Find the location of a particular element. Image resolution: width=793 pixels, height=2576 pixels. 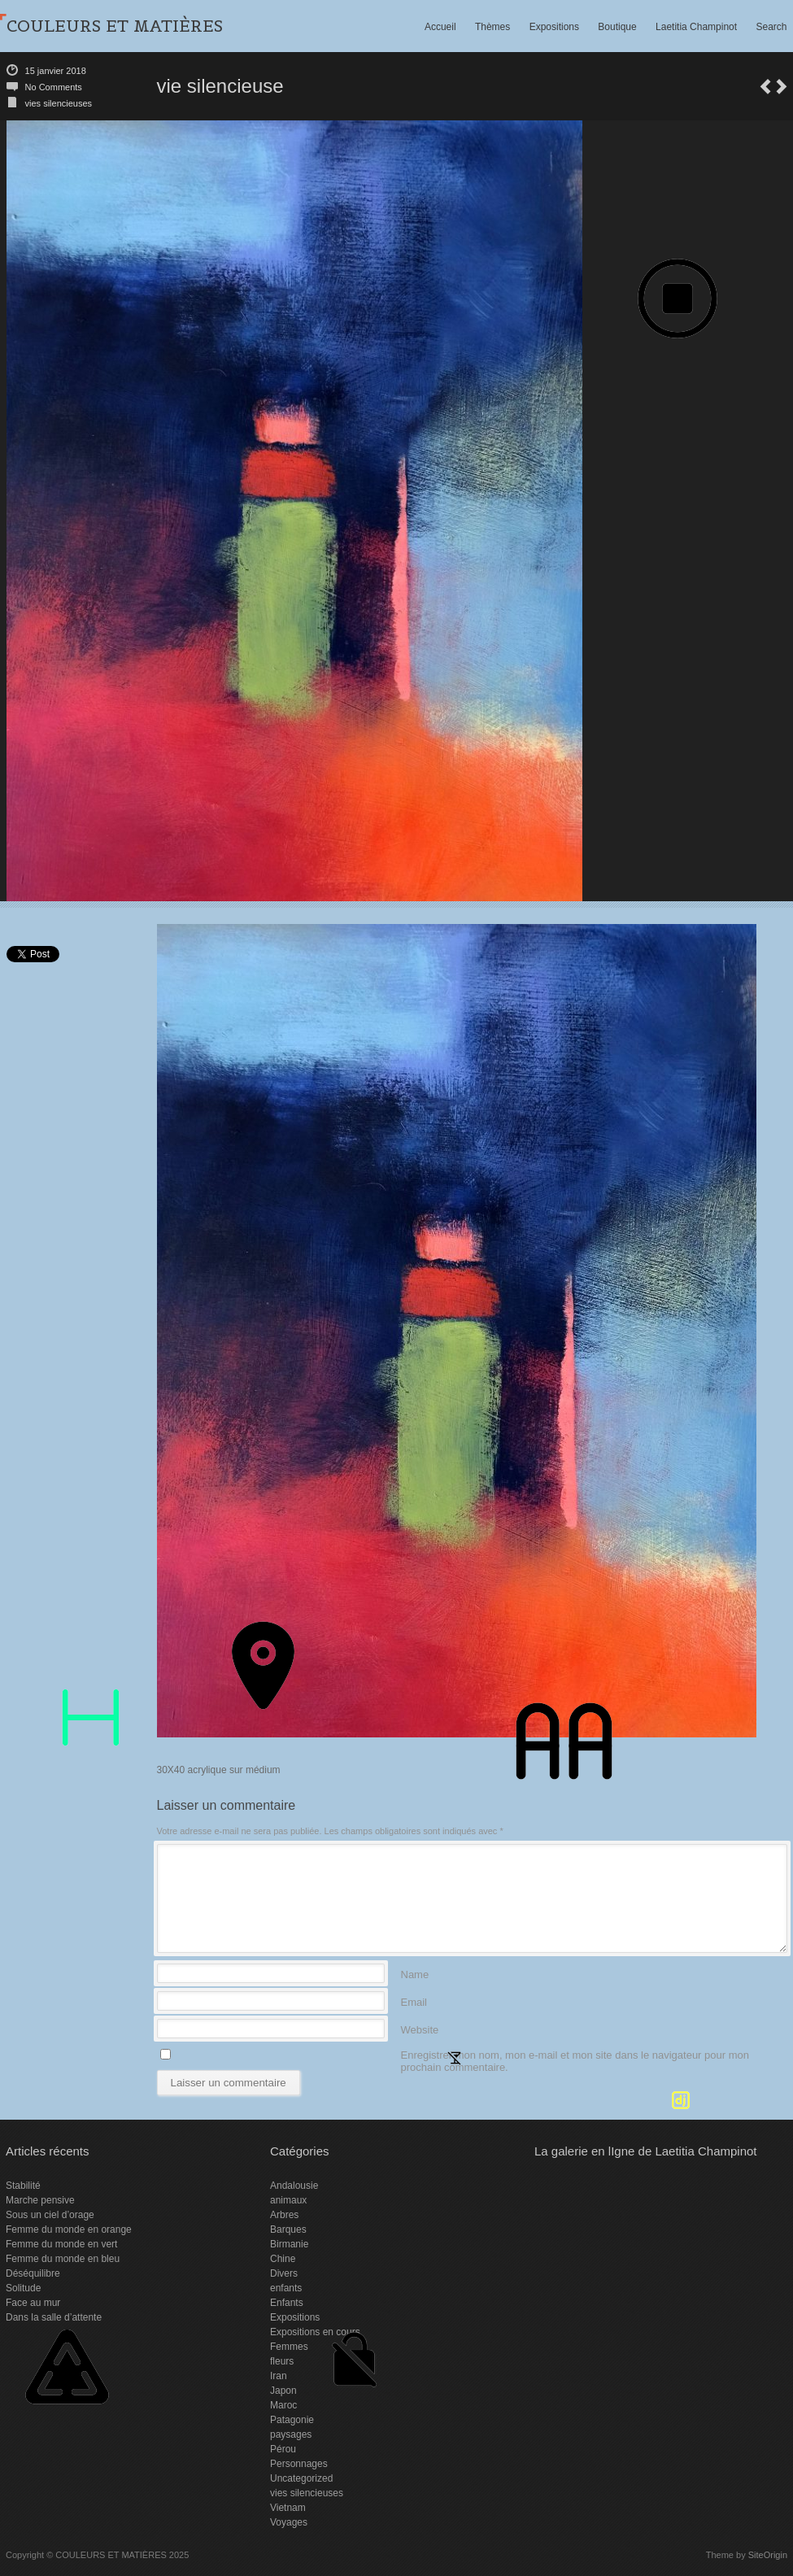

switch text to uppercase is located at coordinates (564, 1741).